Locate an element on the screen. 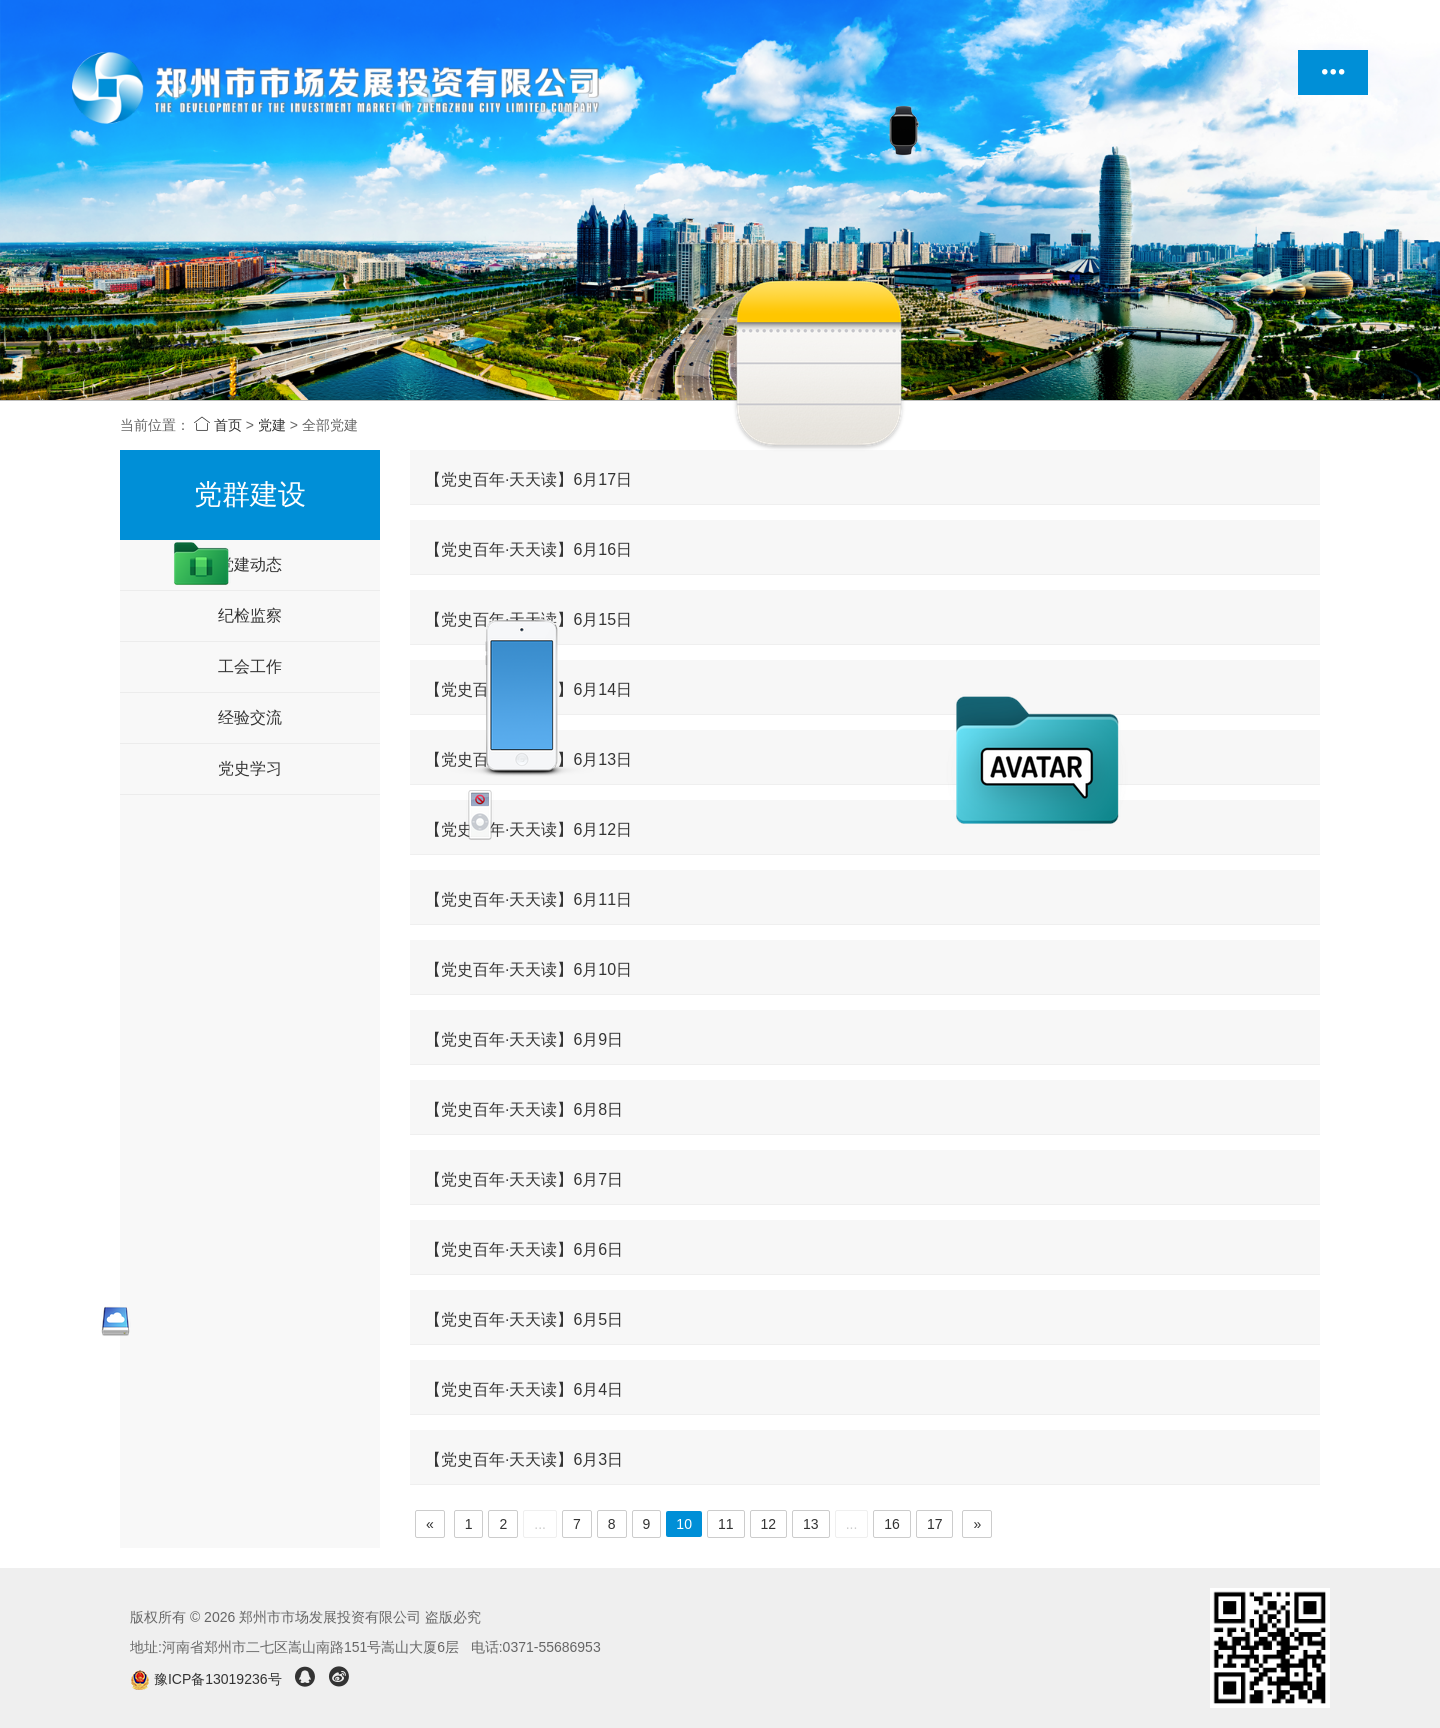  open vrchat avatar files folder is located at coordinates (1036, 764).